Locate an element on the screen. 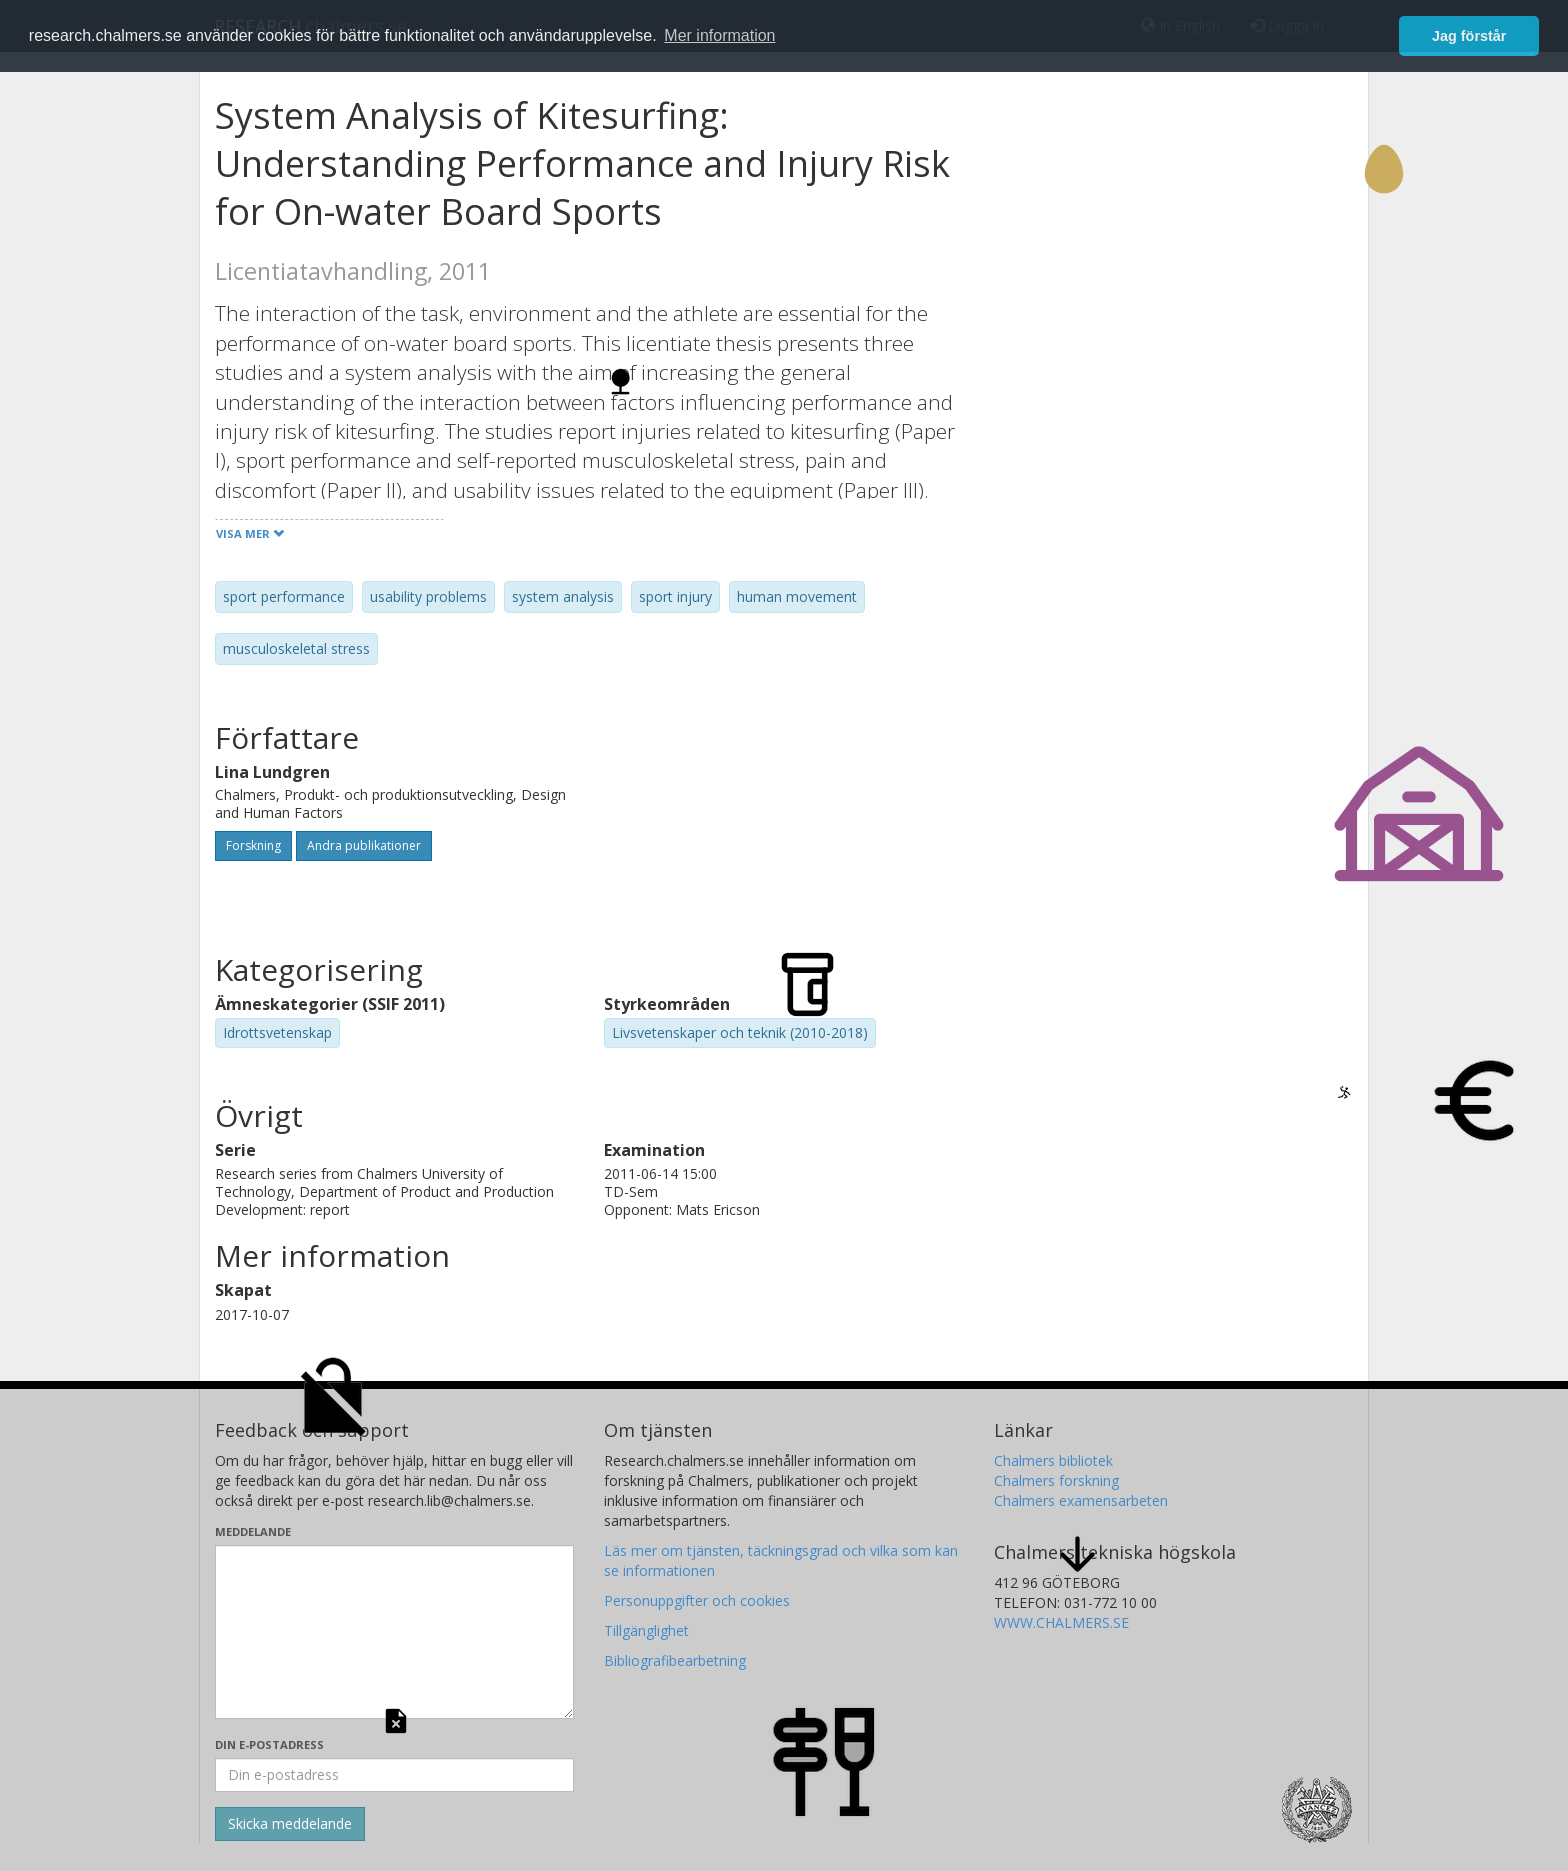 The image size is (1568, 1871). access farm or agricultural settings is located at coordinates (1419, 825).